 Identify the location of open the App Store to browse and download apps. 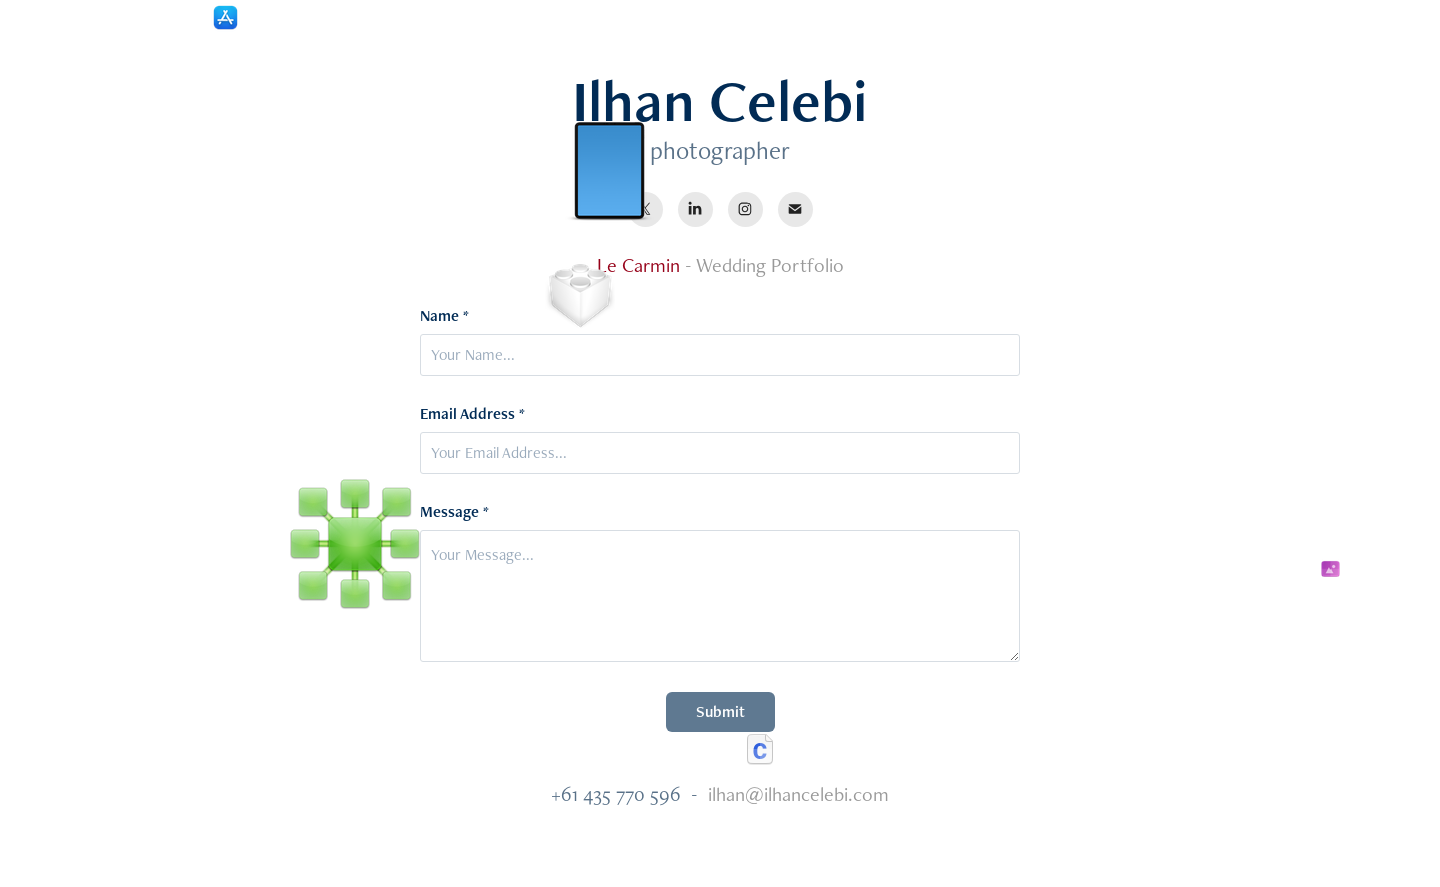
(225, 17).